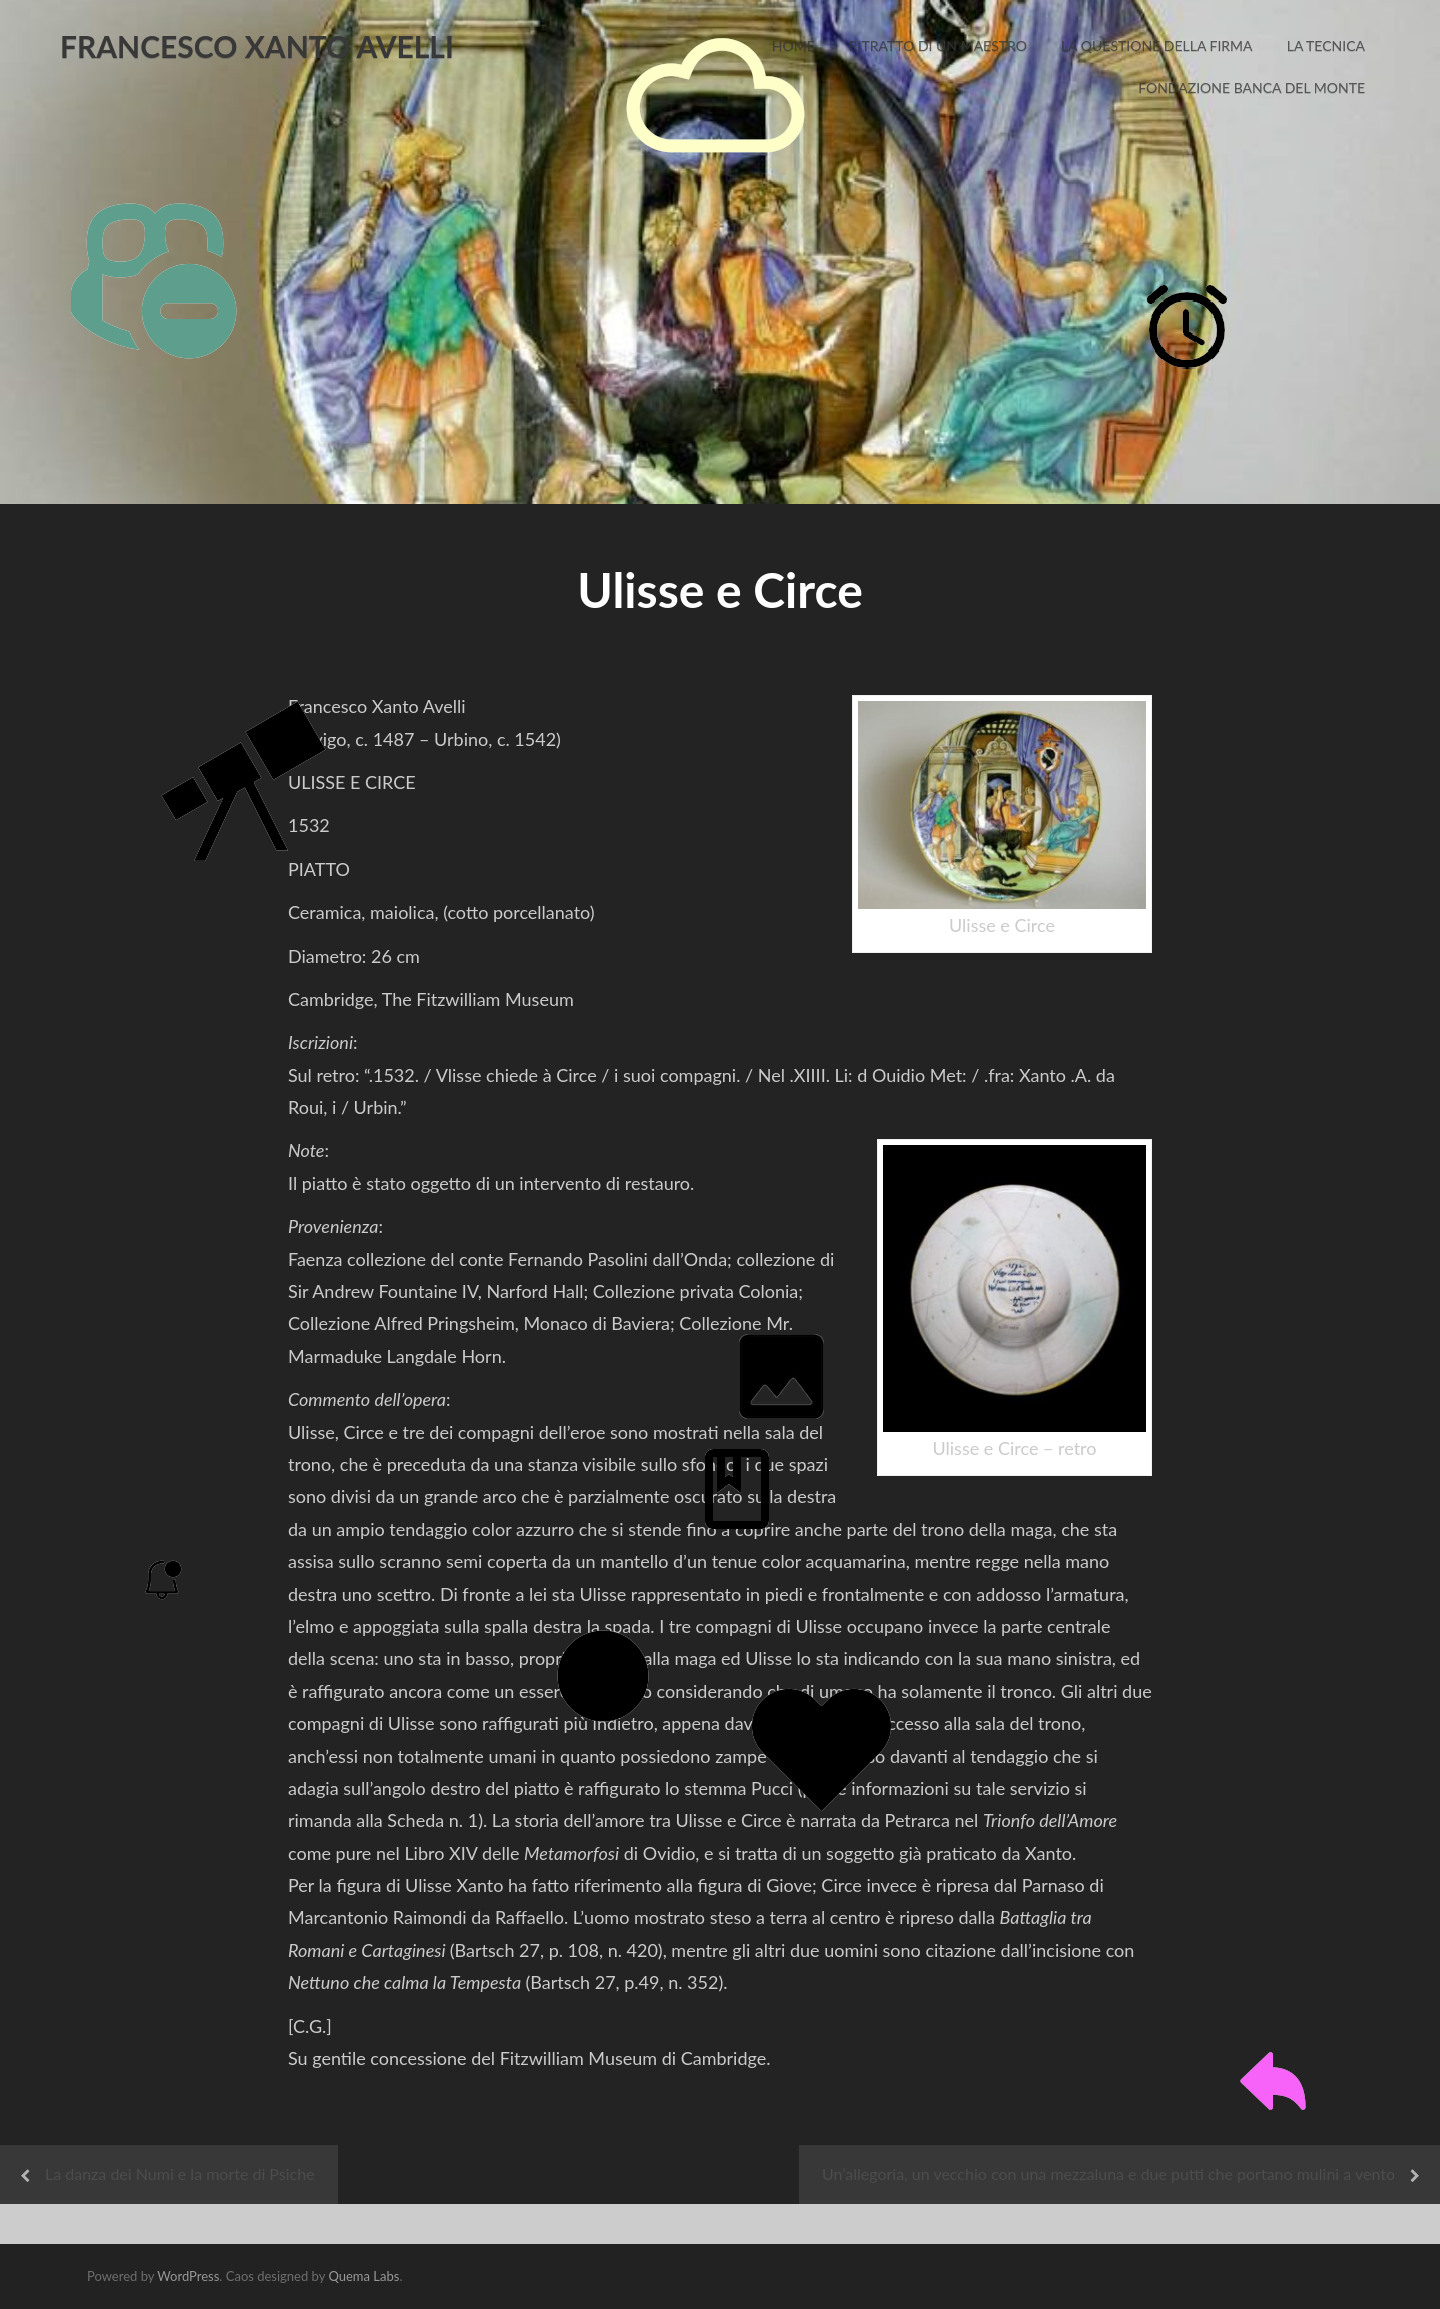 The width and height of the screenshot is (1440, 2309). Describe the element at coordinates (603, 1676) in the screenshot. I see `indicates a selected or active state` at that location.